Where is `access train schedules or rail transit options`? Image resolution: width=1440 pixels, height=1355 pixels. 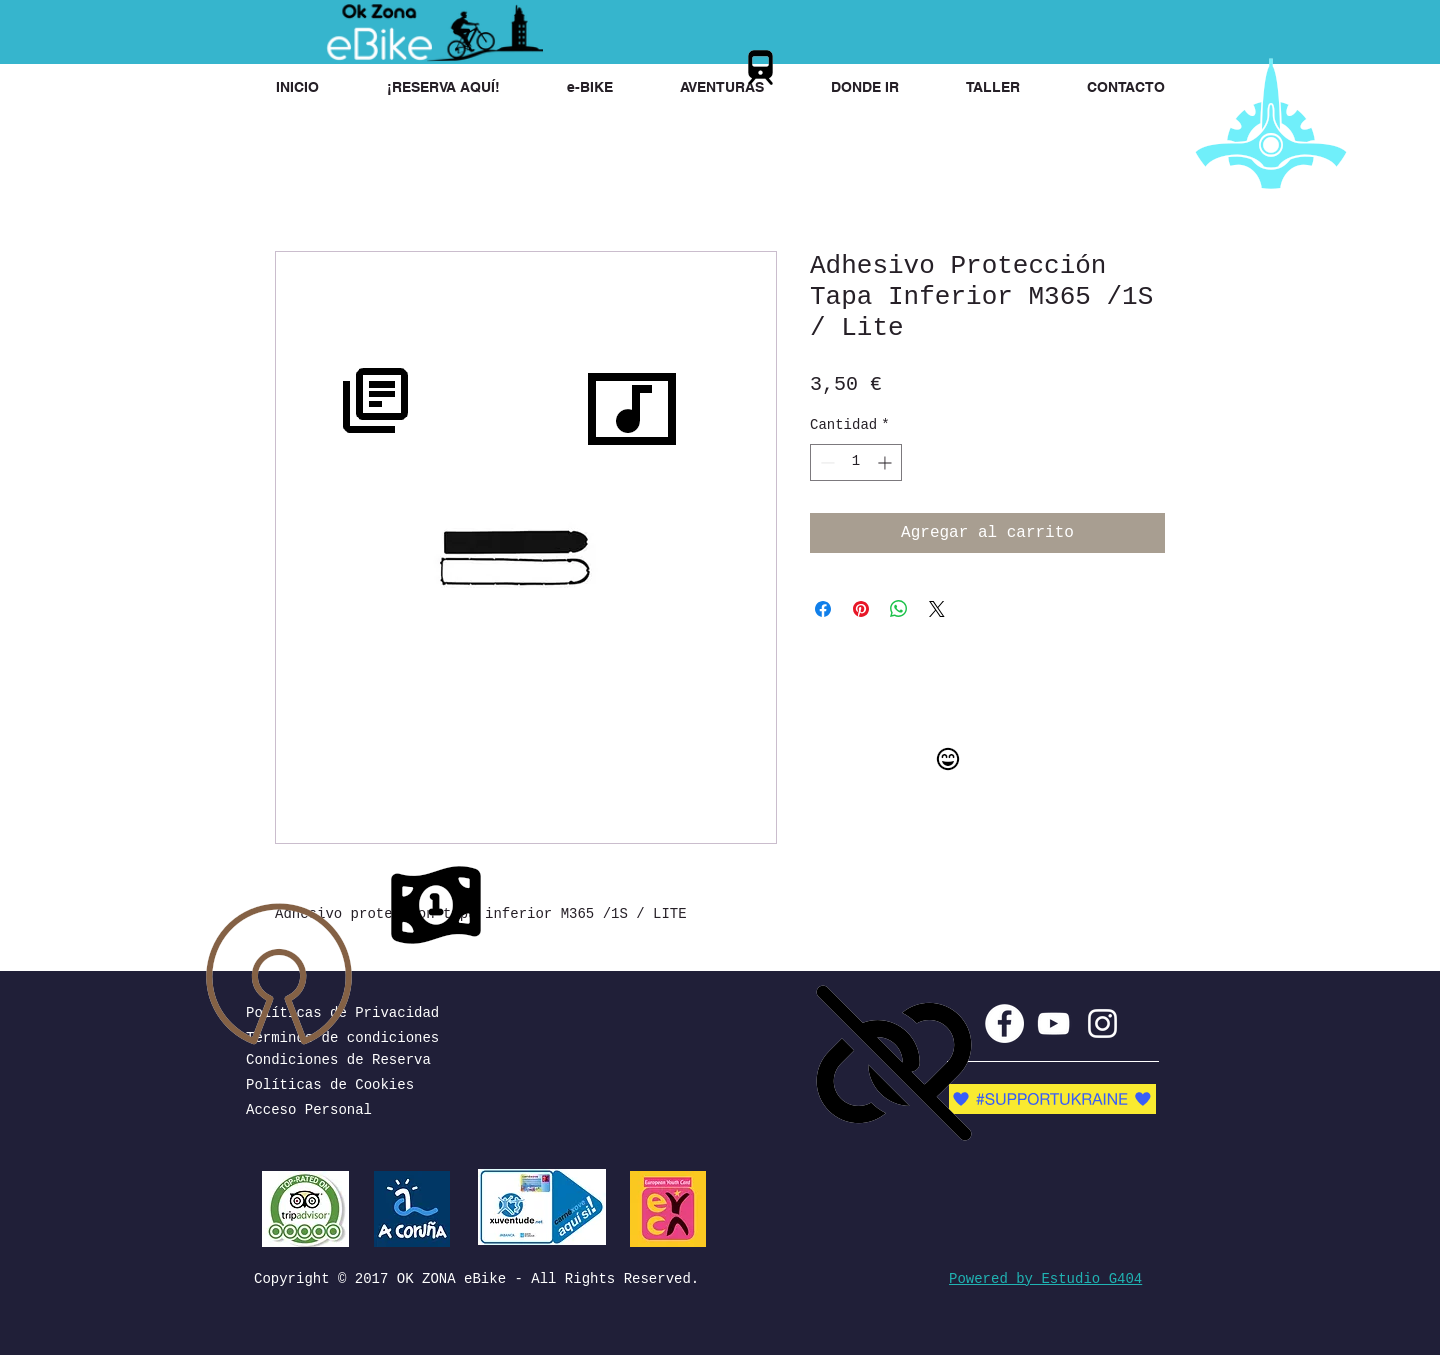 access train schedules or rail transit options is located at coordinates (760, 66).